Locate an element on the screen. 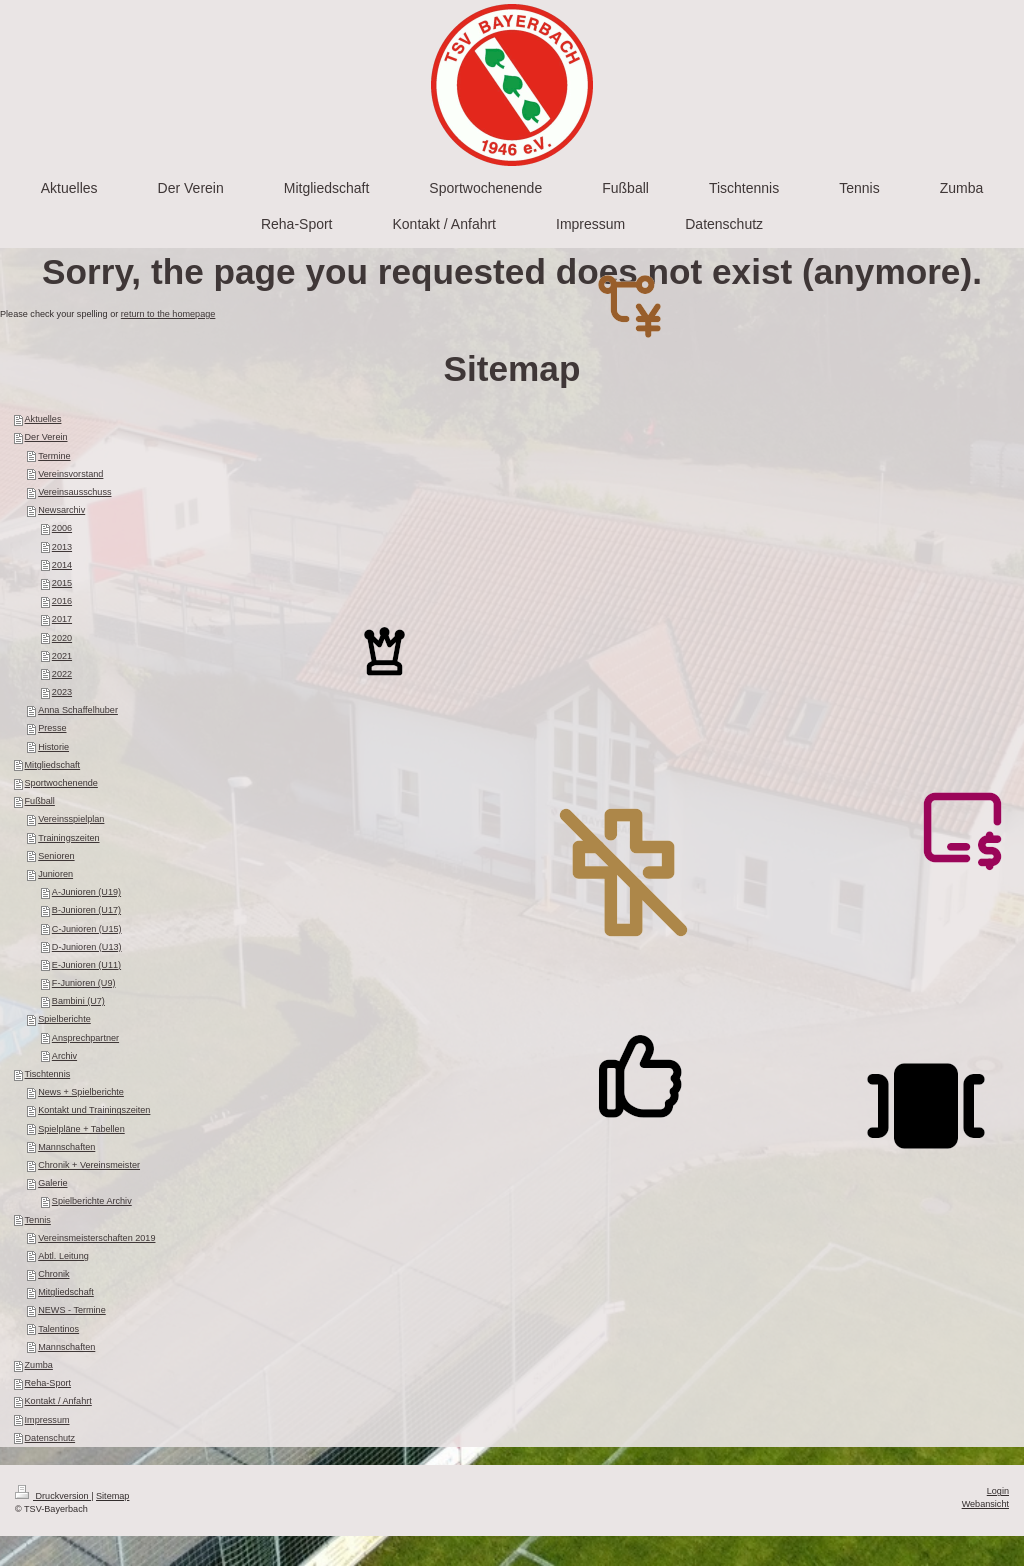 Image resolution: width=1024 pixels, height=1566 pixels. medical or health features disabled is located at coordinates (623, 872).